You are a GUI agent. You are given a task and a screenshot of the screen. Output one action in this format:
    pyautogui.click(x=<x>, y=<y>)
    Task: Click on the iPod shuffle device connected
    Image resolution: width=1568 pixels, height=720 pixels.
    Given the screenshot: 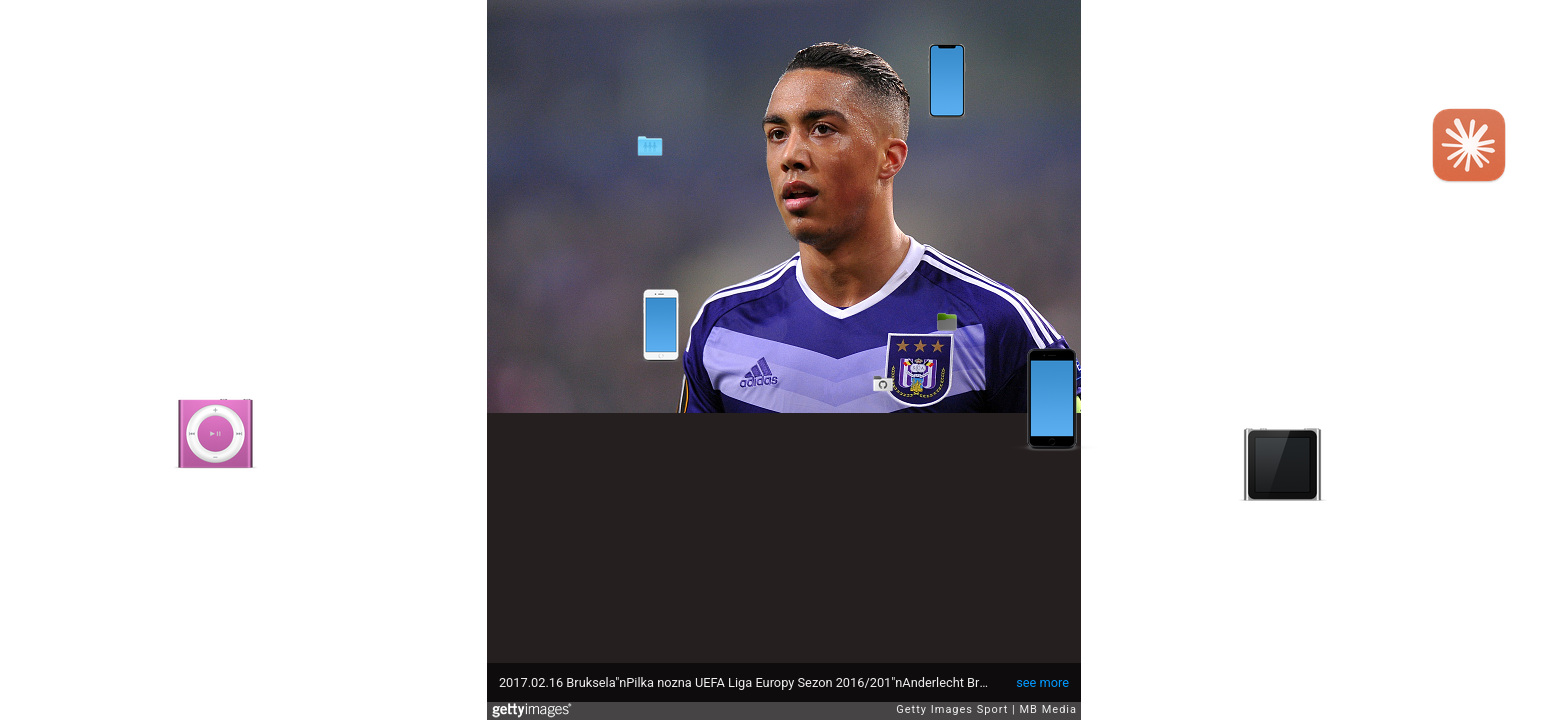 What is the action you would take?
    pyautogui.click(x=215, y=433)
    